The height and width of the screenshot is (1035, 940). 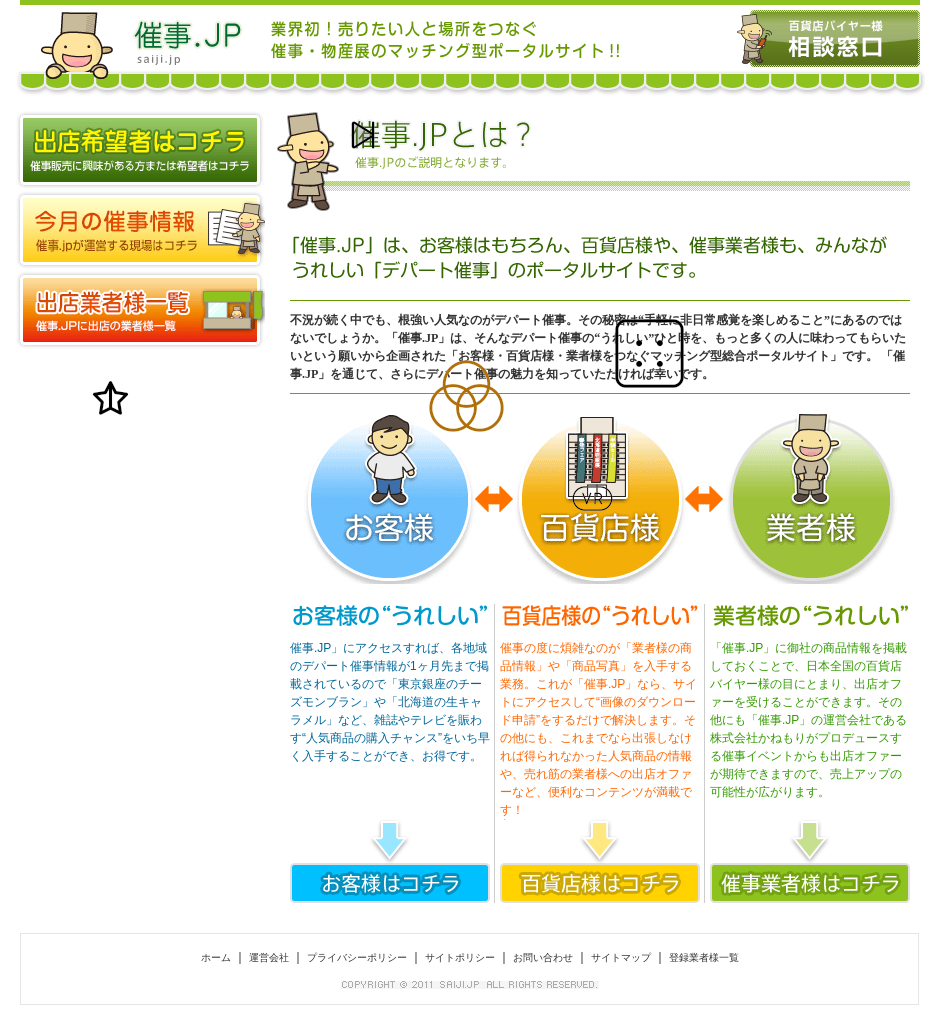 I want to click on access virtual reality mode or settings, so click(x=592, y=498).